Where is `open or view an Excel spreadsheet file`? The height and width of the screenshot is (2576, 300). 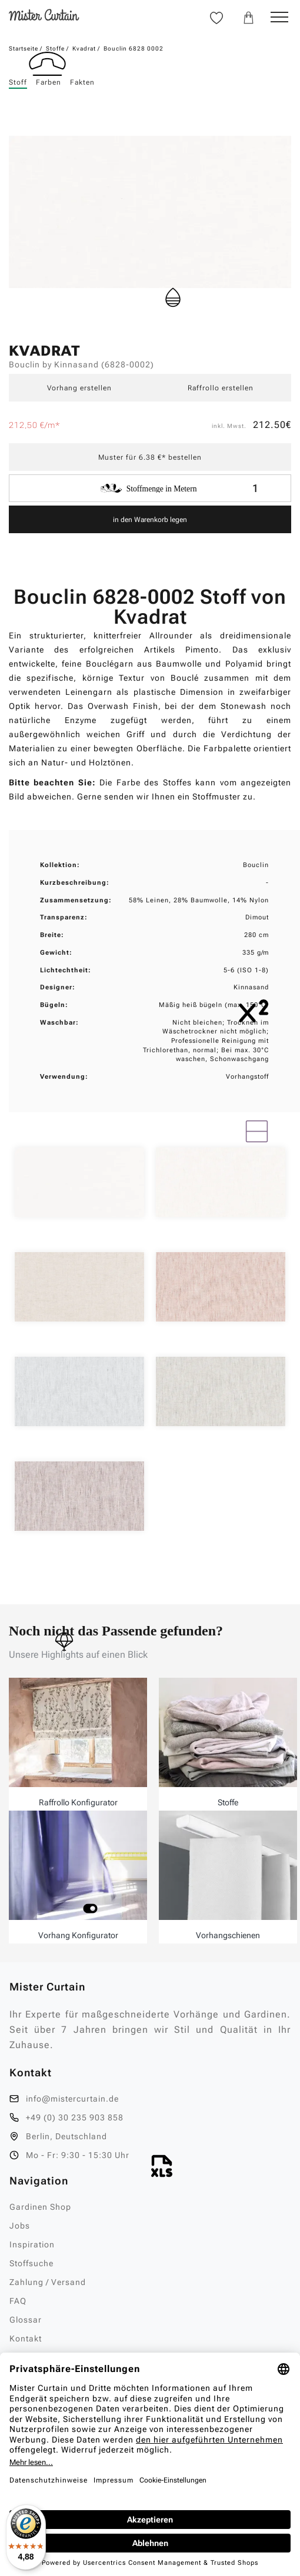 open or view an Excel spreadsheet file is located at coordinates (162, 2167).